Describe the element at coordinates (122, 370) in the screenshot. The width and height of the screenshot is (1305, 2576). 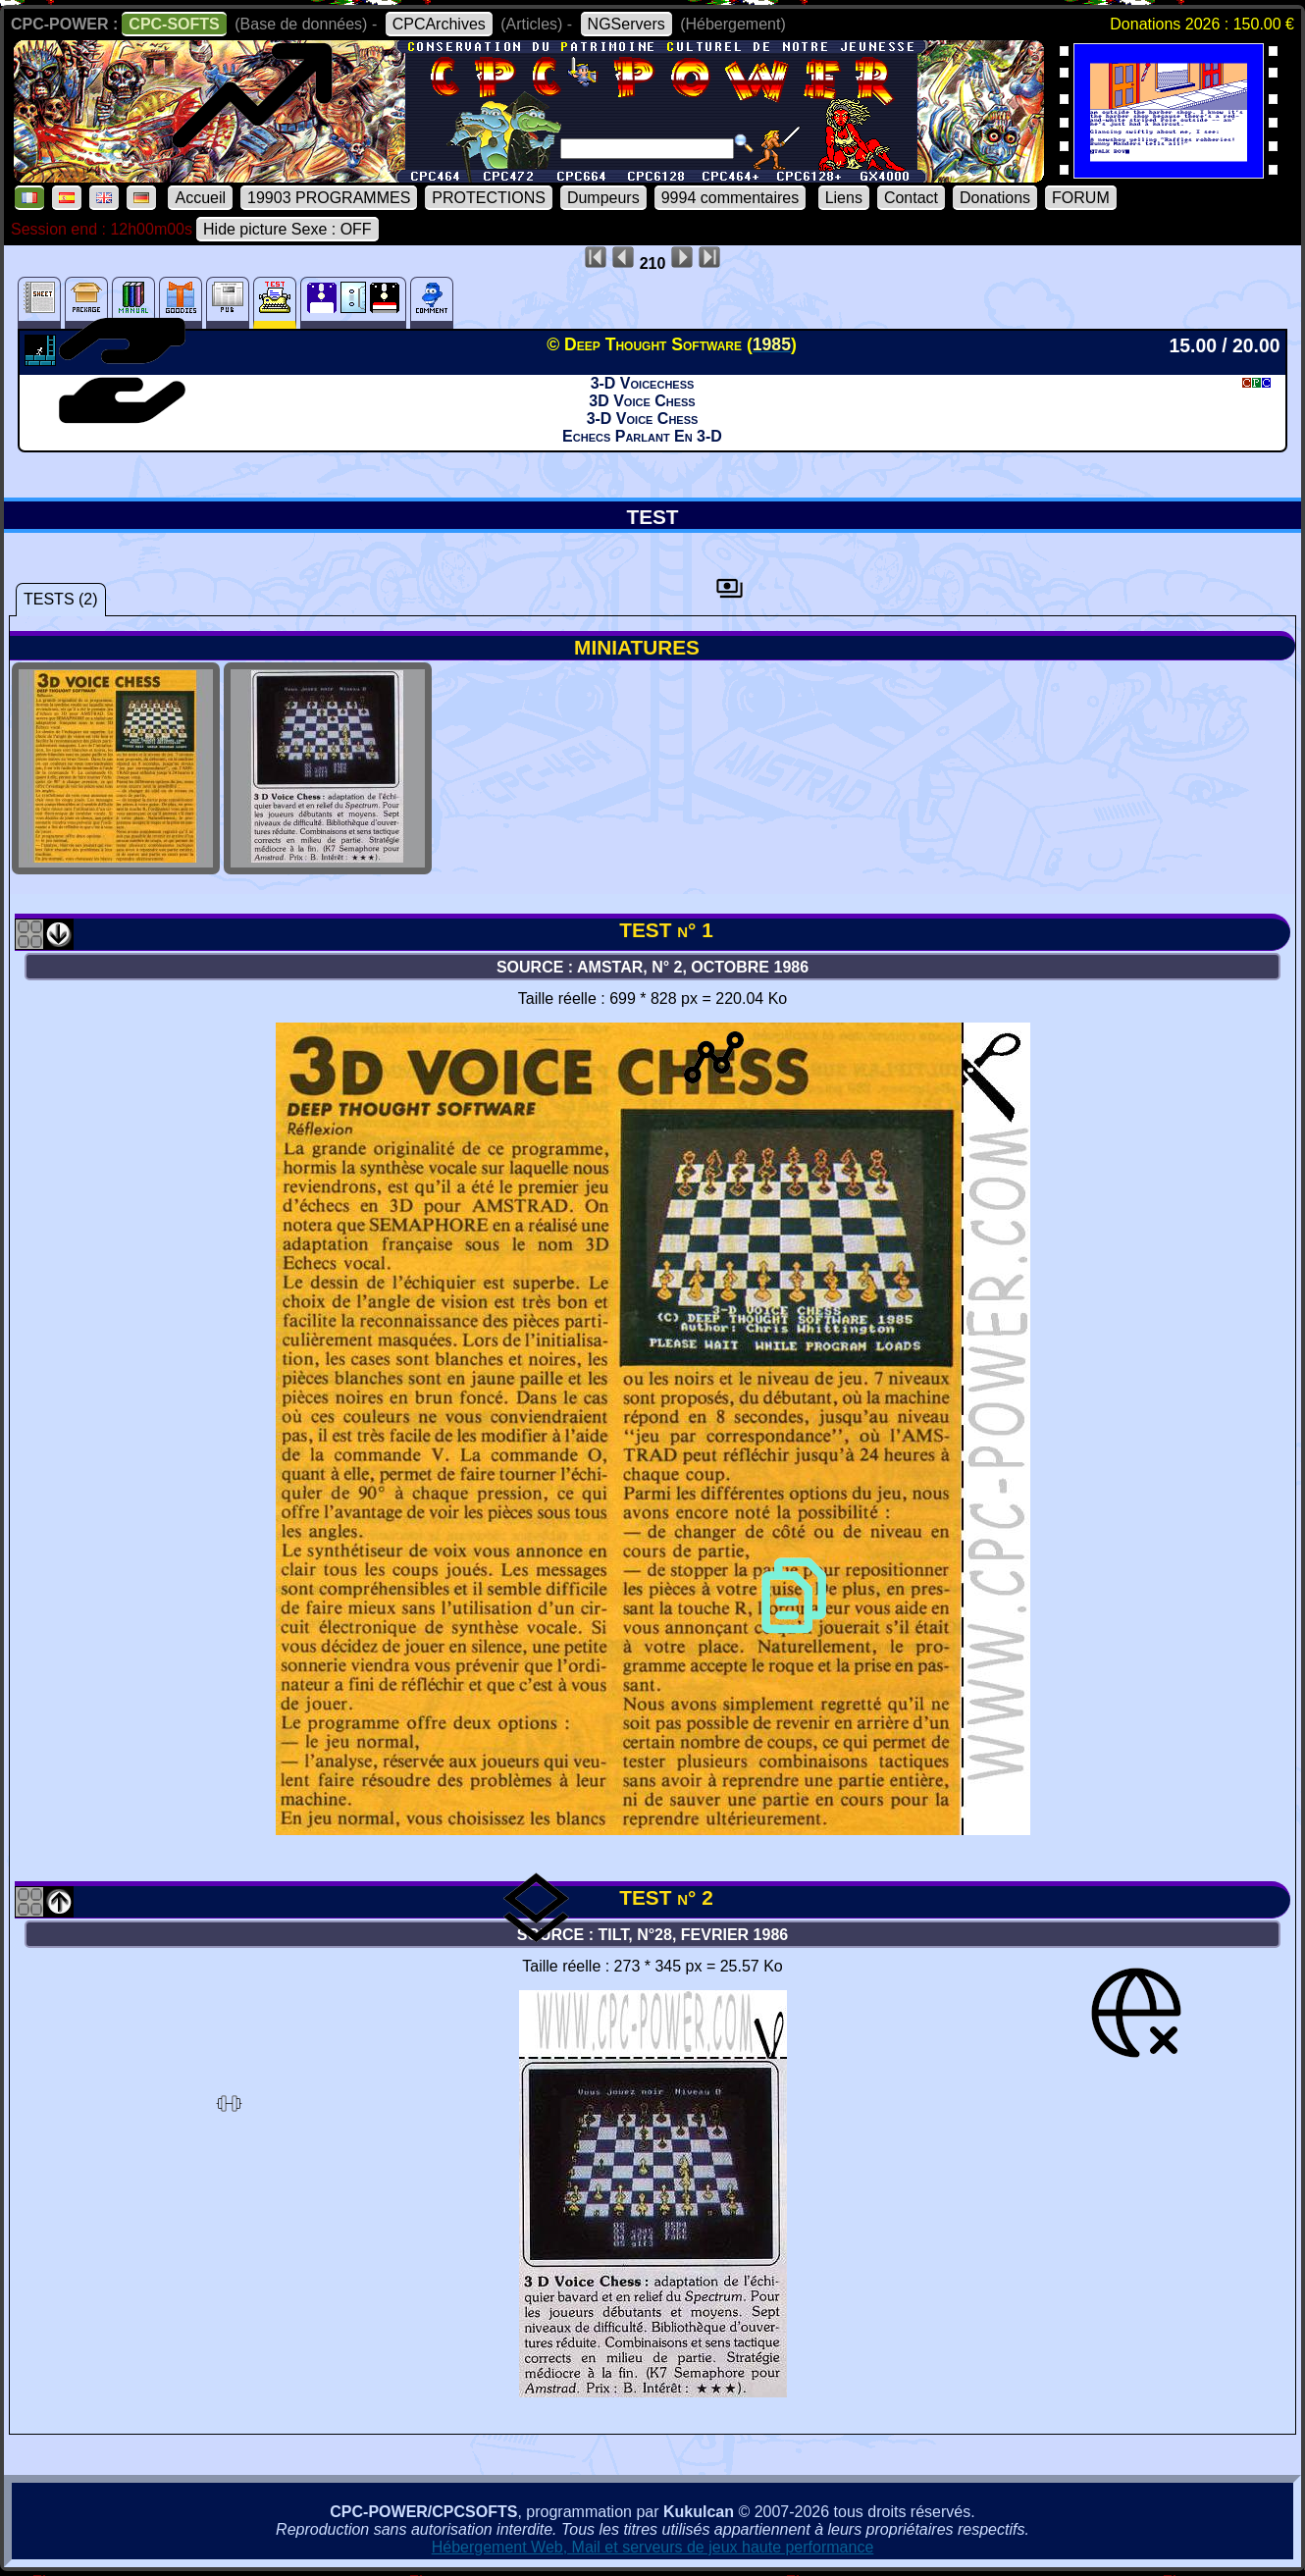
I see `indicates partnership or collaboration features` at that location.